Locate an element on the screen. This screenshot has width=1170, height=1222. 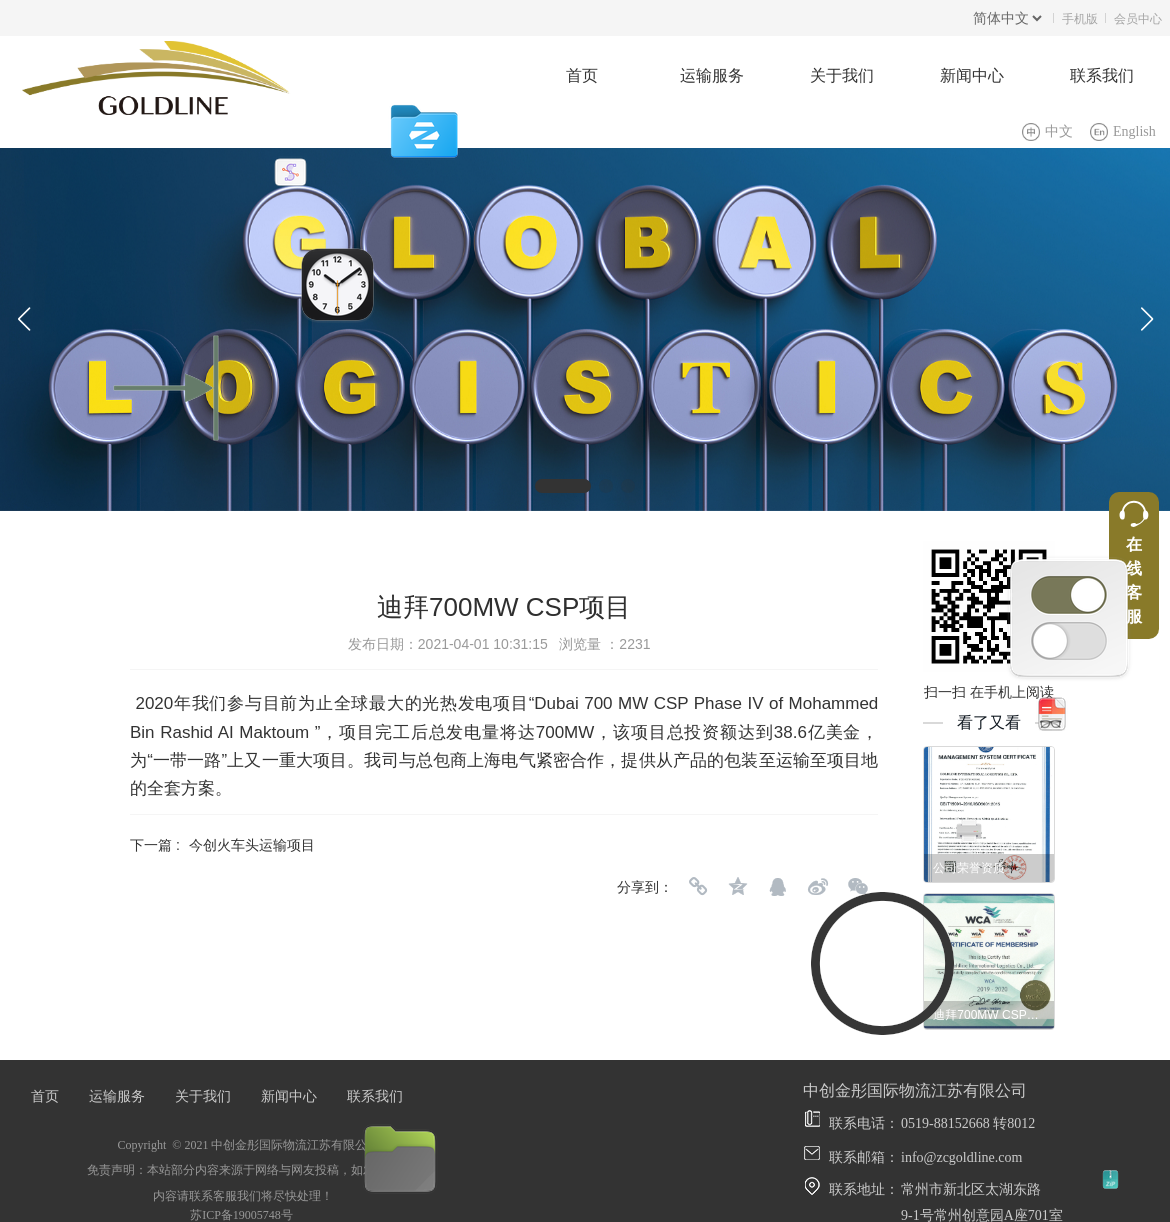
print the current document is located at coordinates (969, 831).